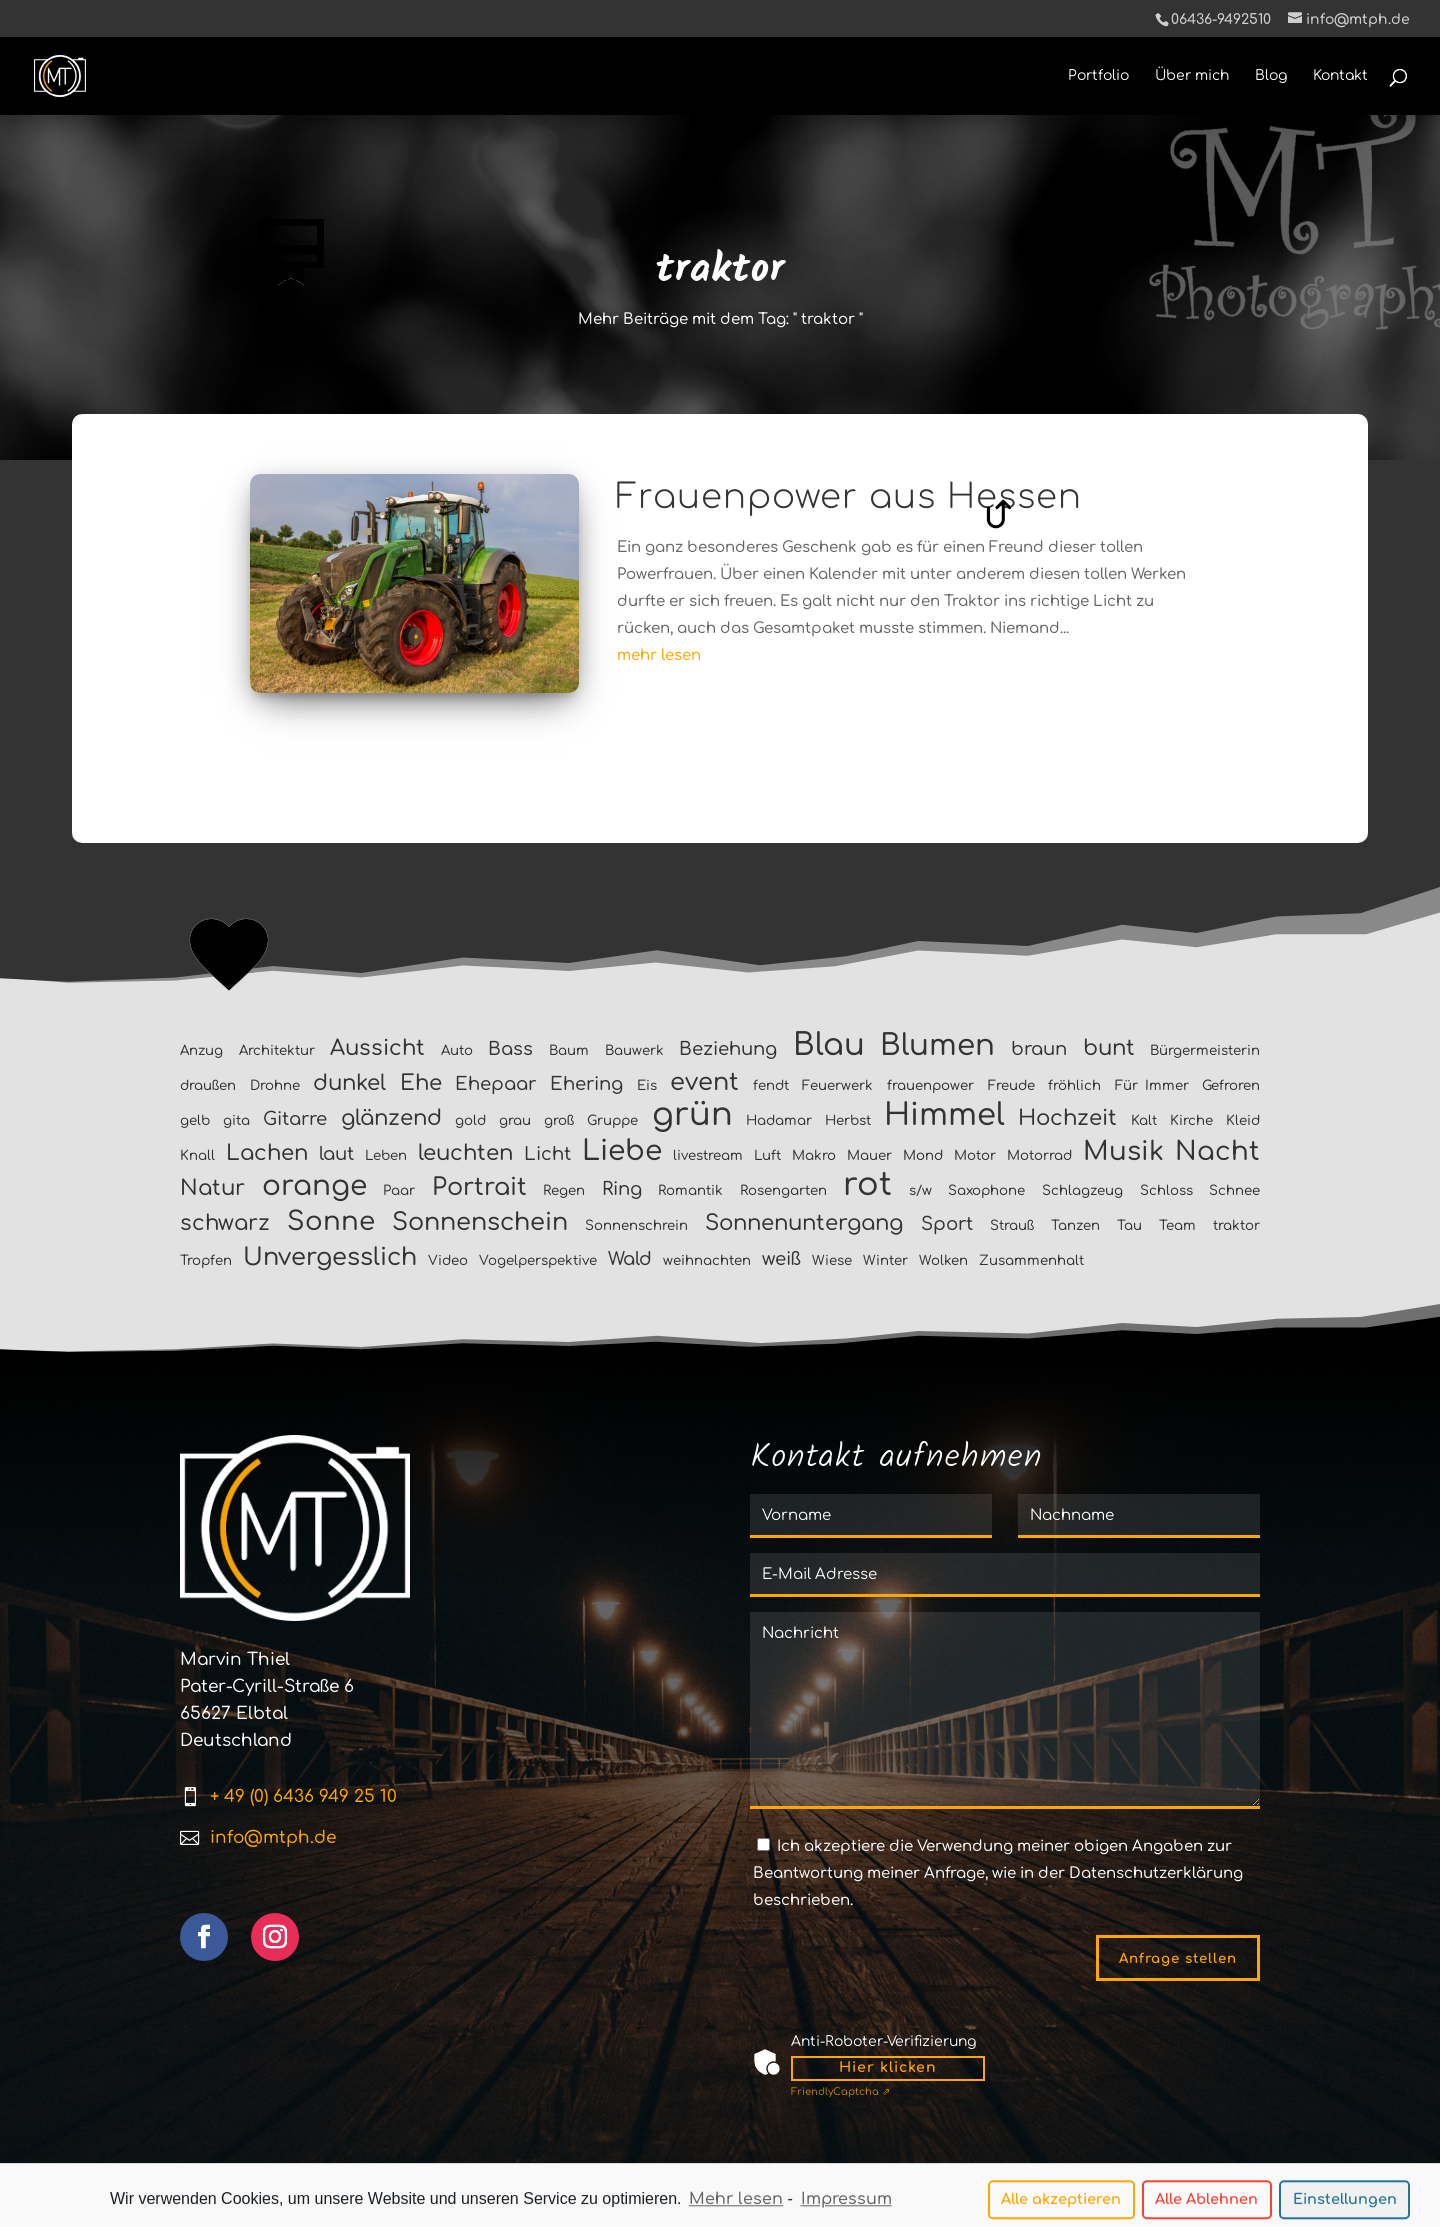 Image resolution: width=1440 pixels, height=2227 pixels. Describe the element at coordinates (998, 514) in the screenshot. I see `redo or repeat last action` at that location.